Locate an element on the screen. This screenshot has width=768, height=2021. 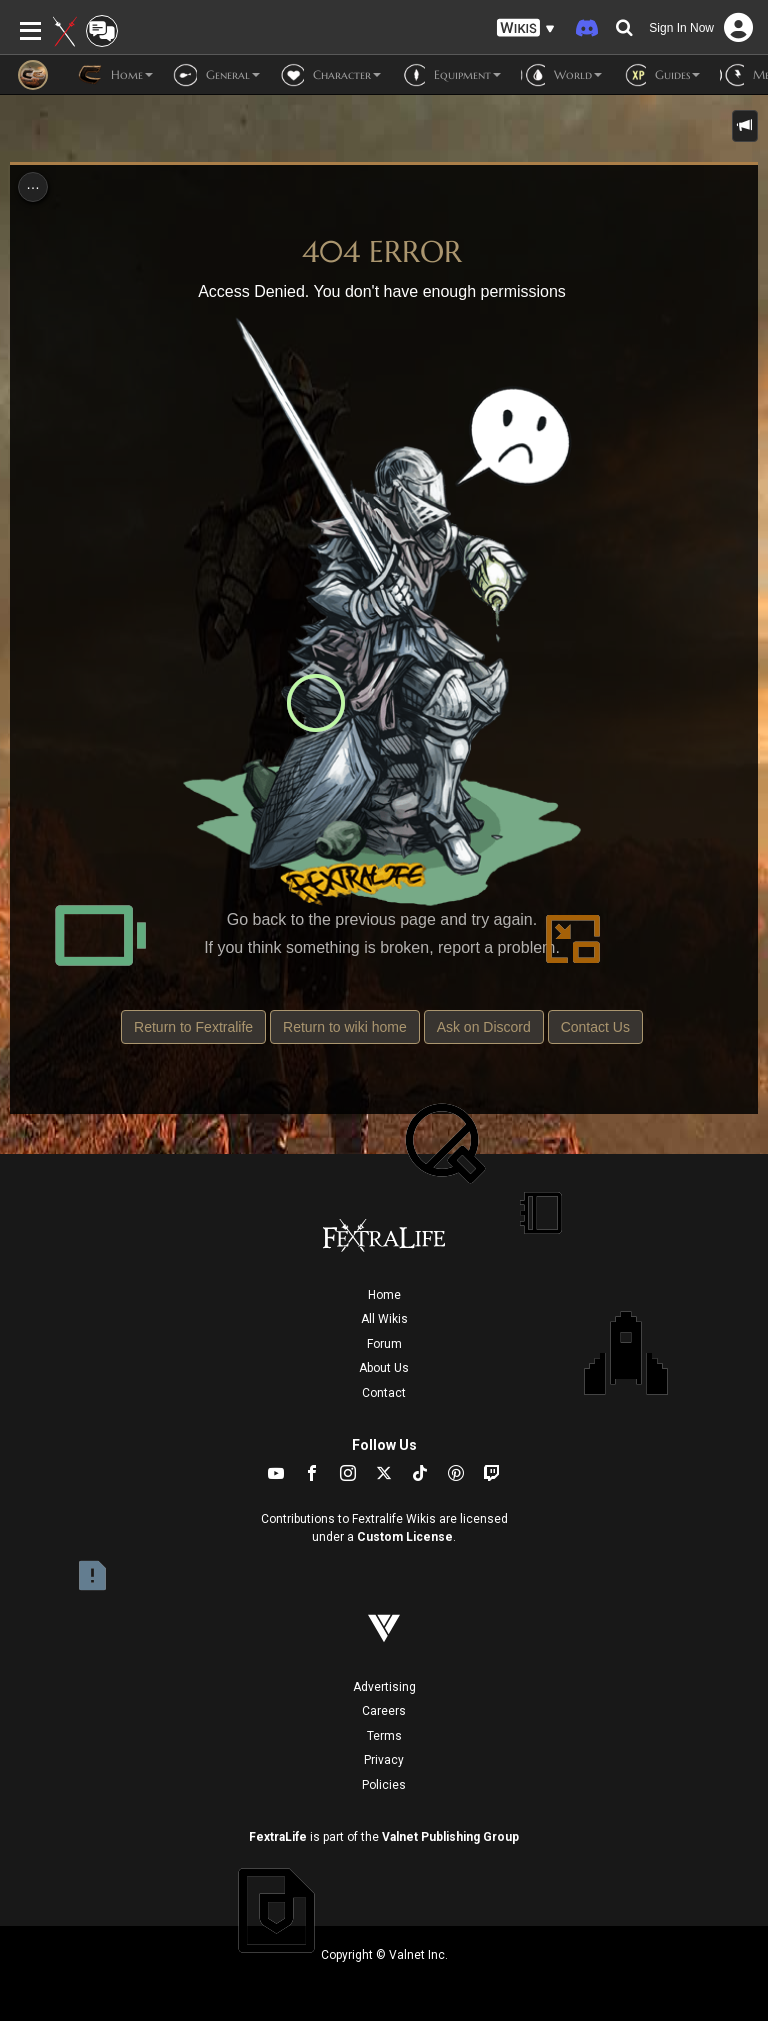
file with warning or error status is located at coordinates (92, 1575).